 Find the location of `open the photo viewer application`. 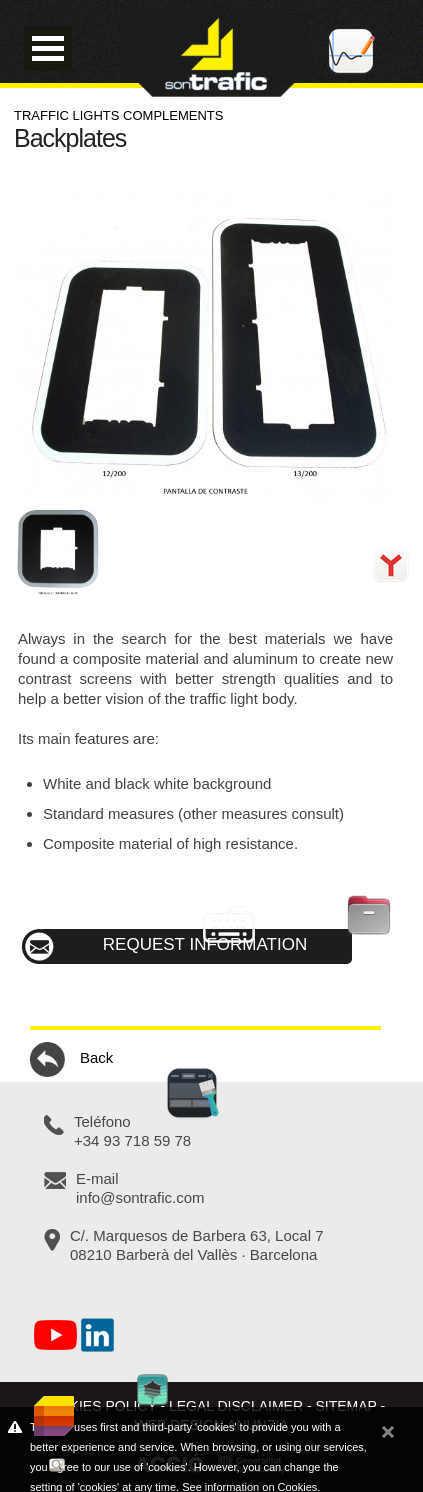

open the photo viewer application is located at coordinates (57, 1465).